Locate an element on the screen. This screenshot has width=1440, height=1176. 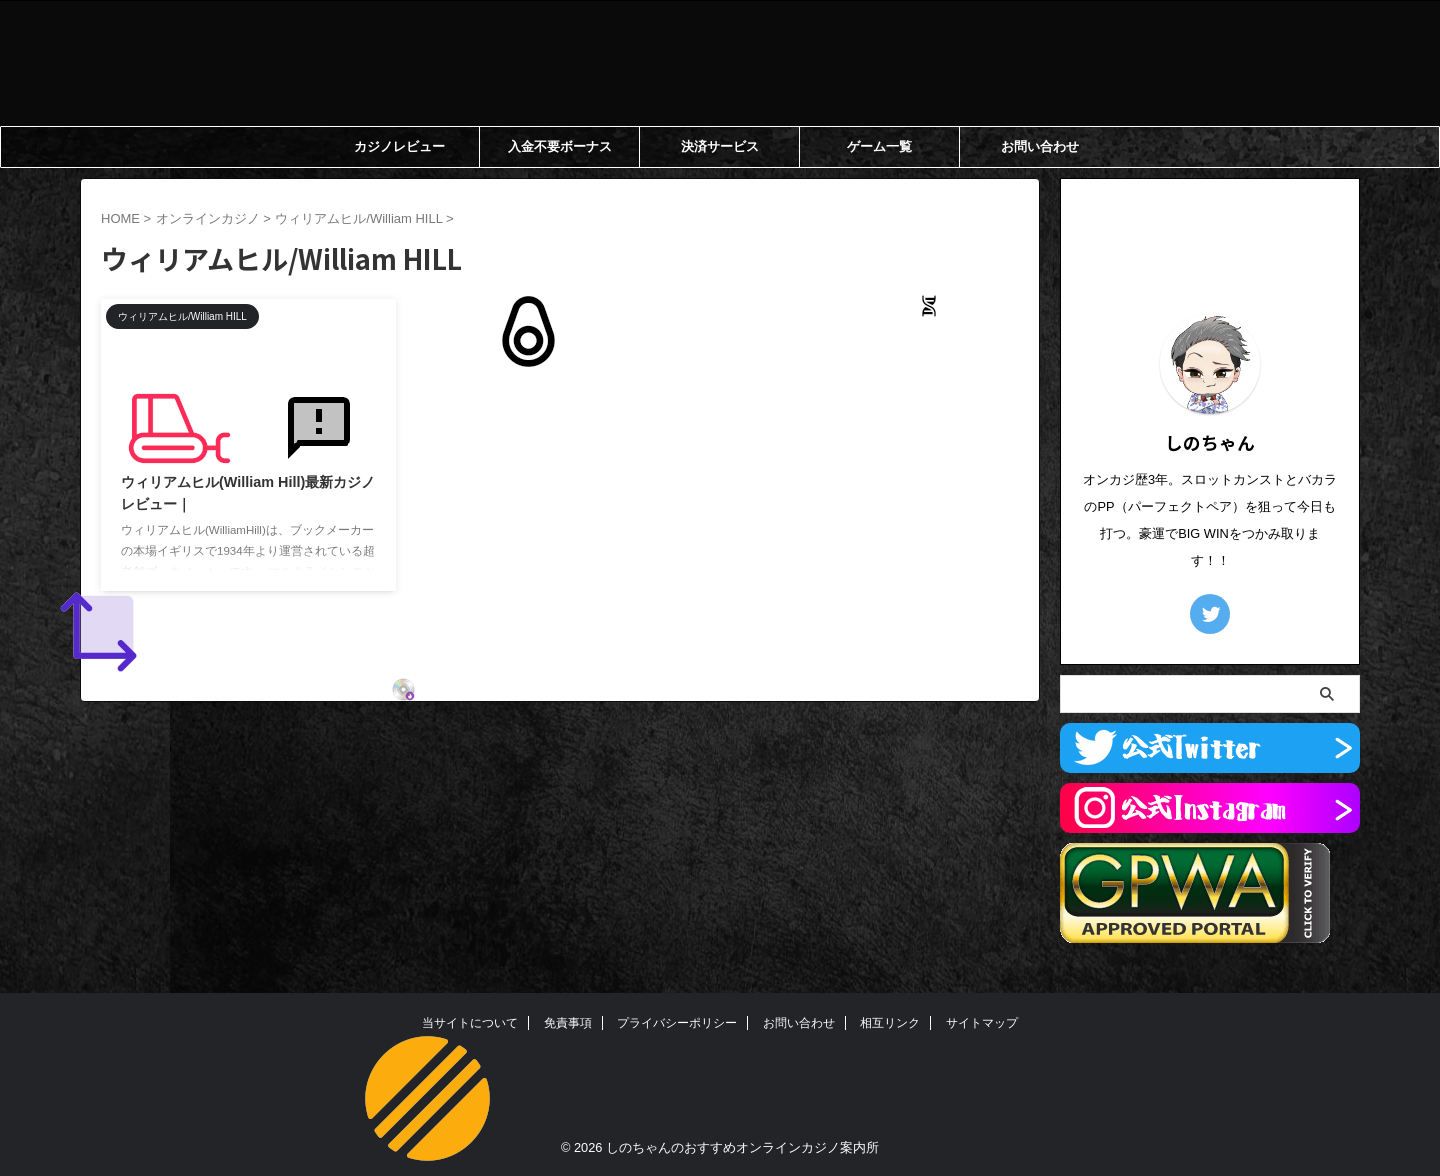
construction or building in progress is located at coordinates (179, 428).